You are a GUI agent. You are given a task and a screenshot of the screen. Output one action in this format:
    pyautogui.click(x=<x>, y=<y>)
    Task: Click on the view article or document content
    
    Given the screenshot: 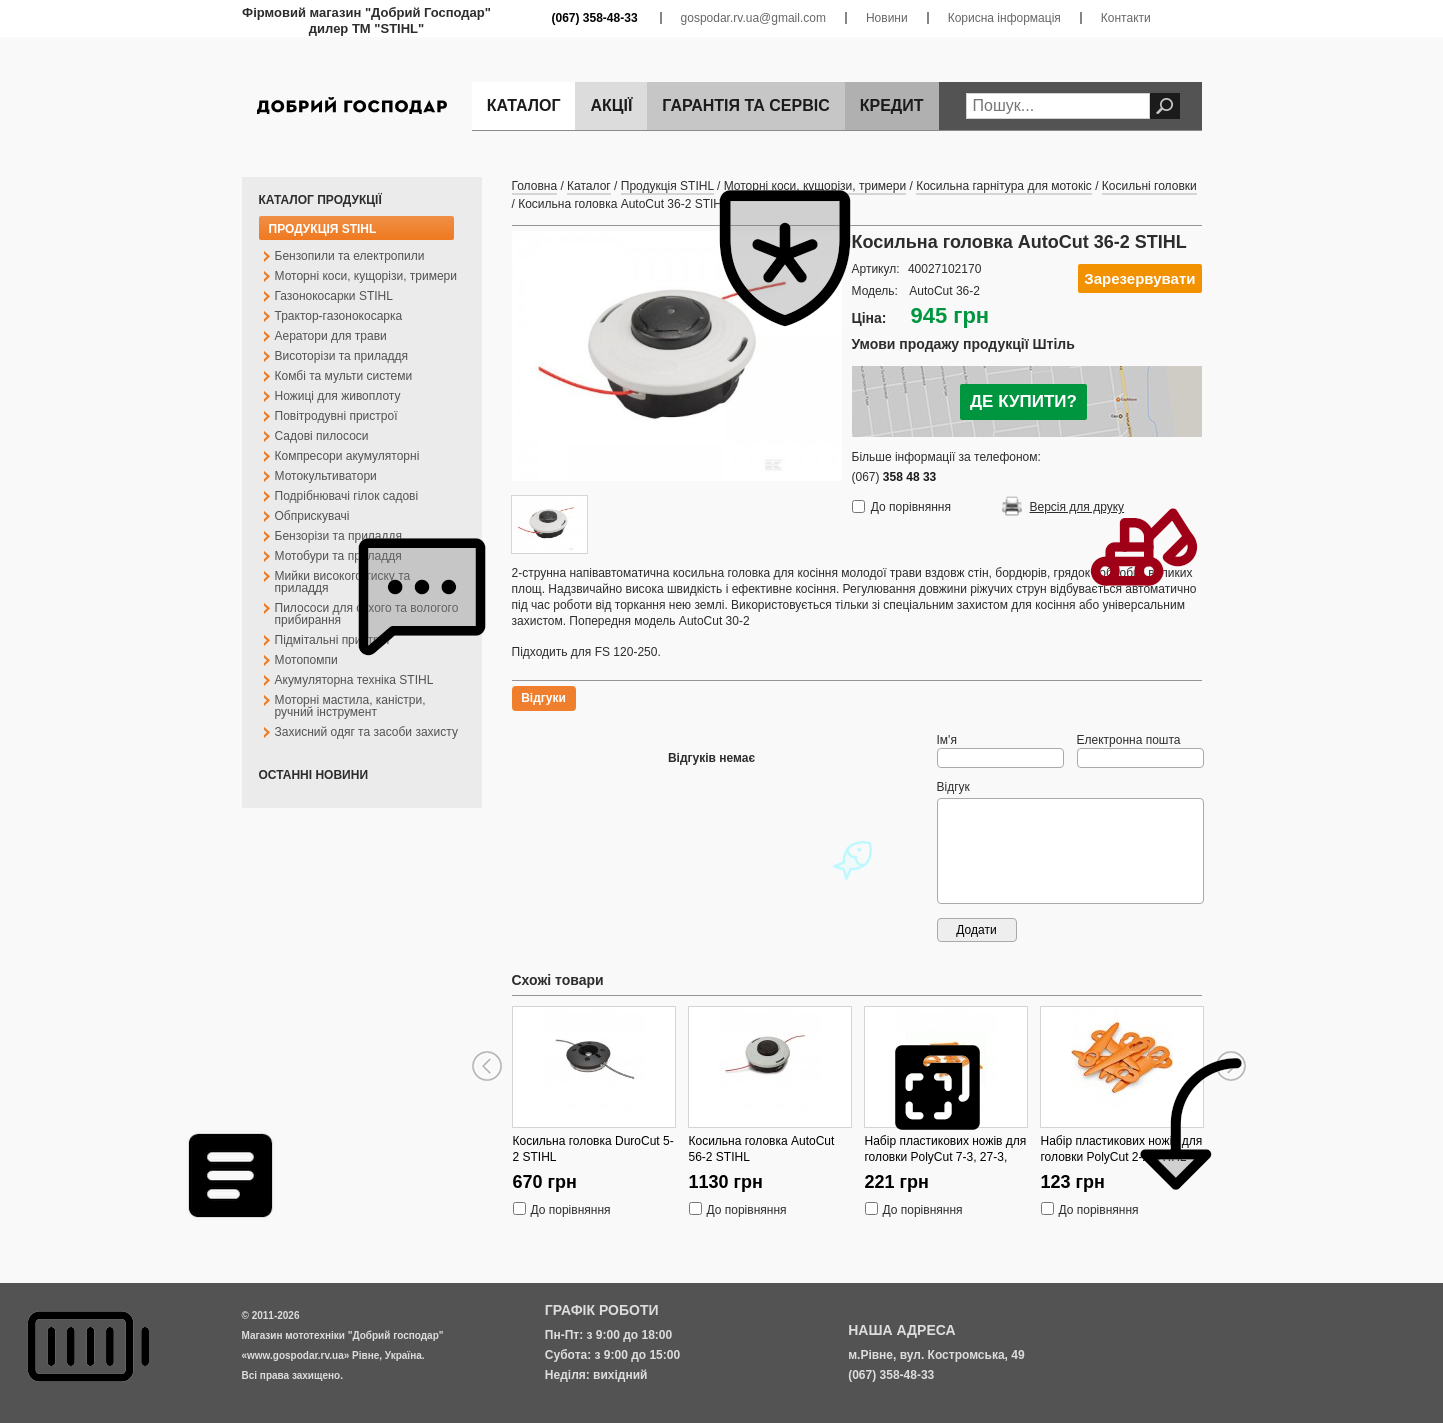 What is the action you would take?
    pyautogui.click(x=230, y=1175)
    